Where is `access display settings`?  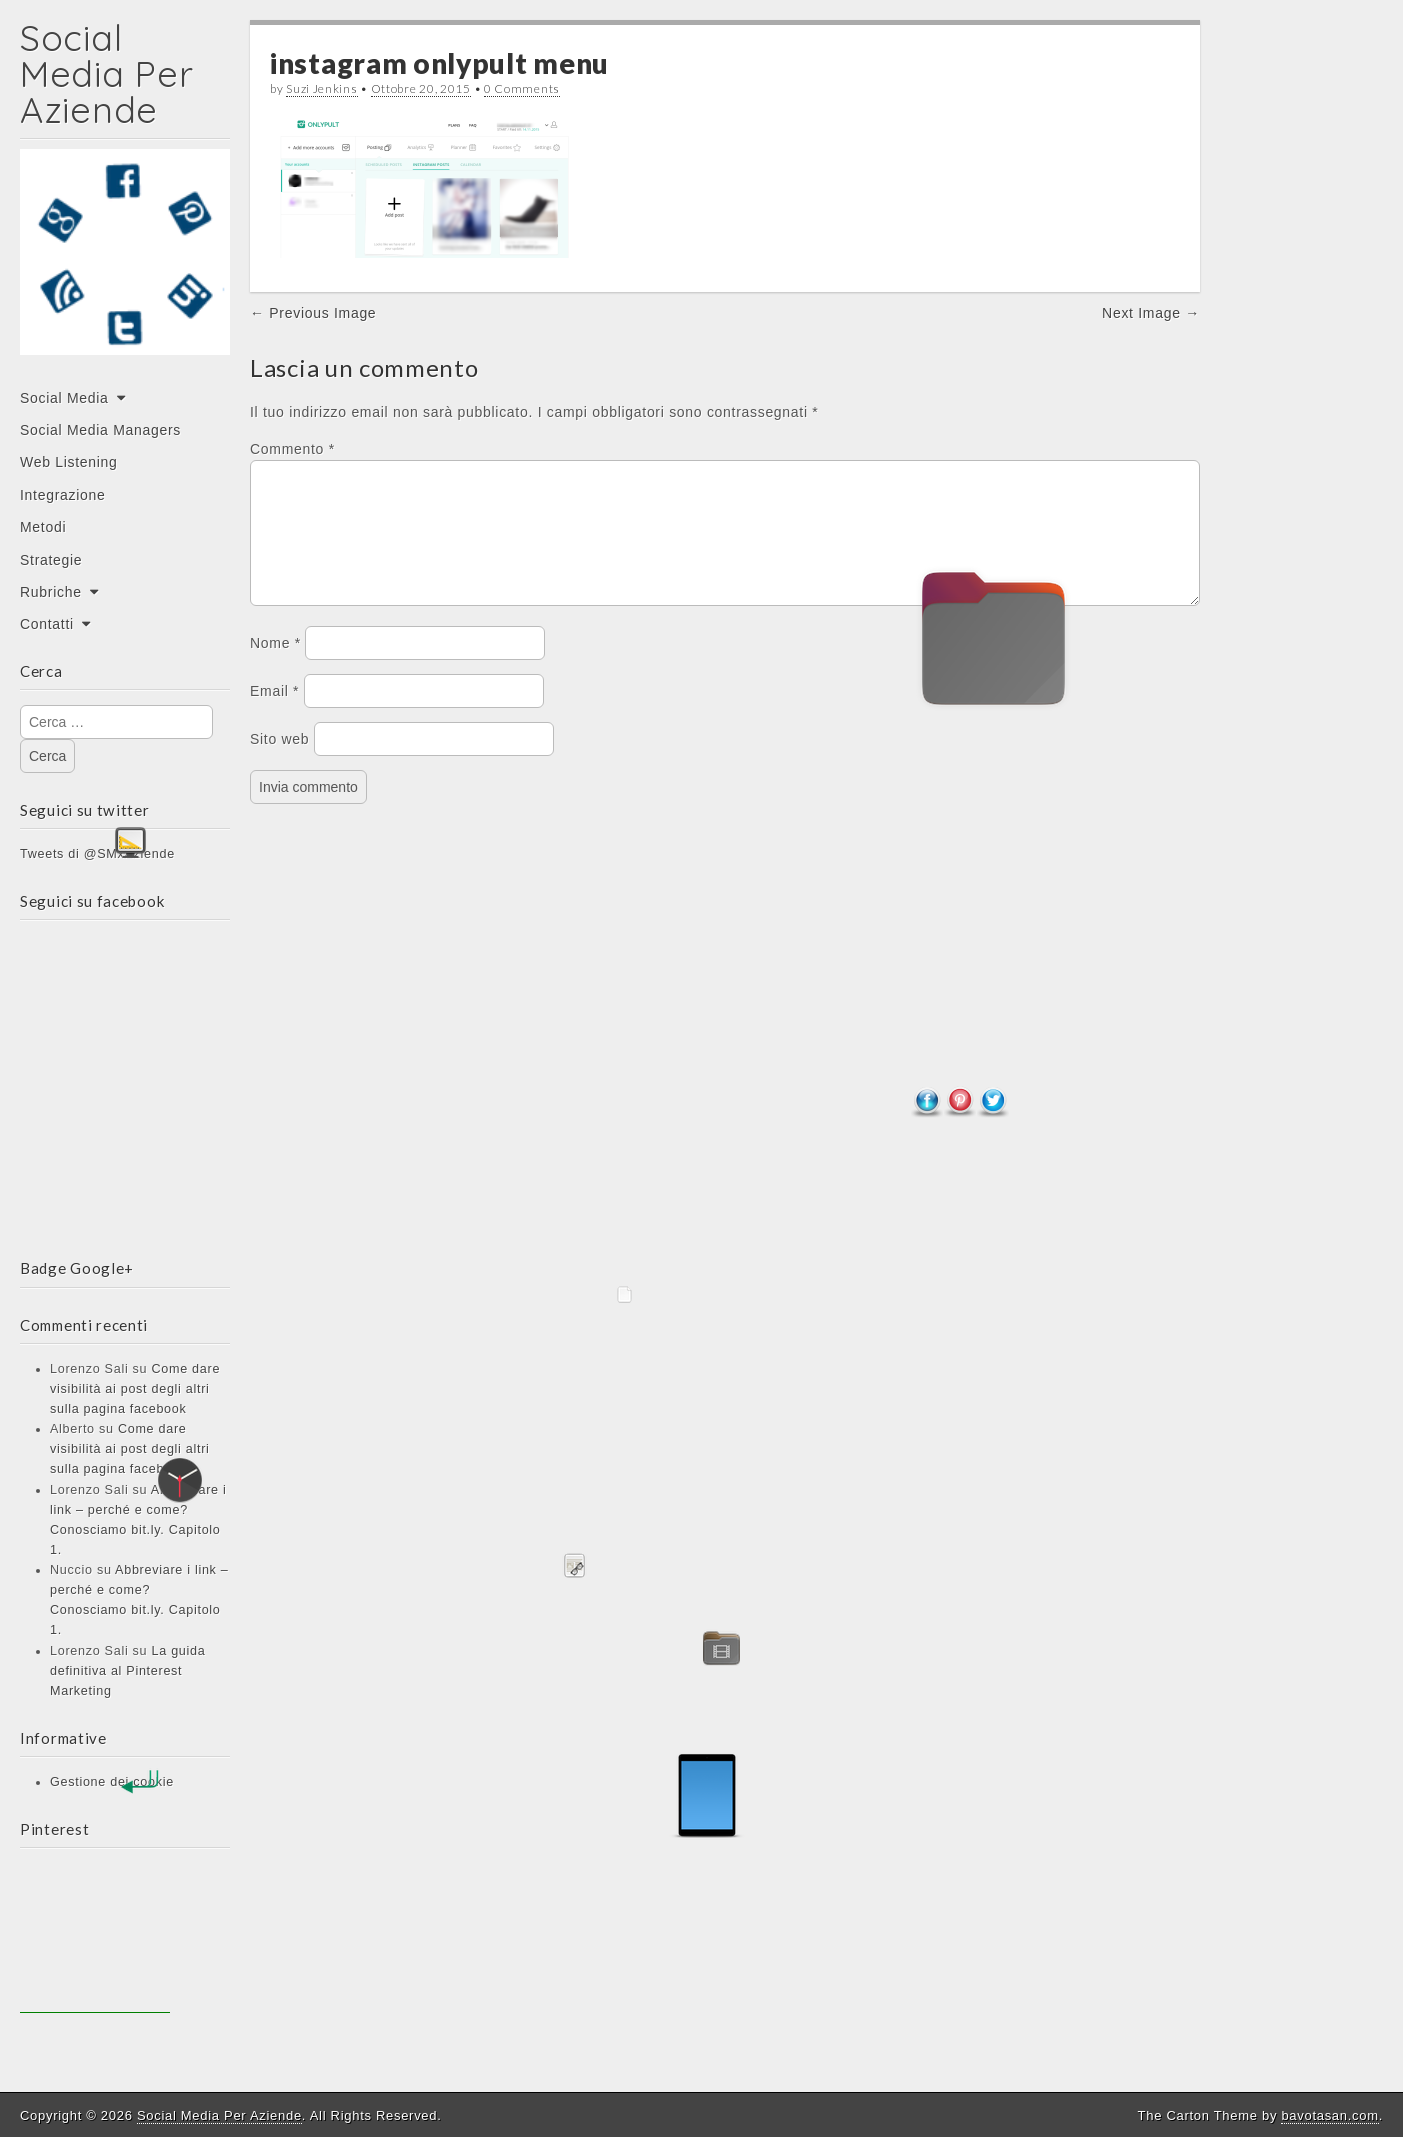 access display settings is located at coordinates (130, 842).